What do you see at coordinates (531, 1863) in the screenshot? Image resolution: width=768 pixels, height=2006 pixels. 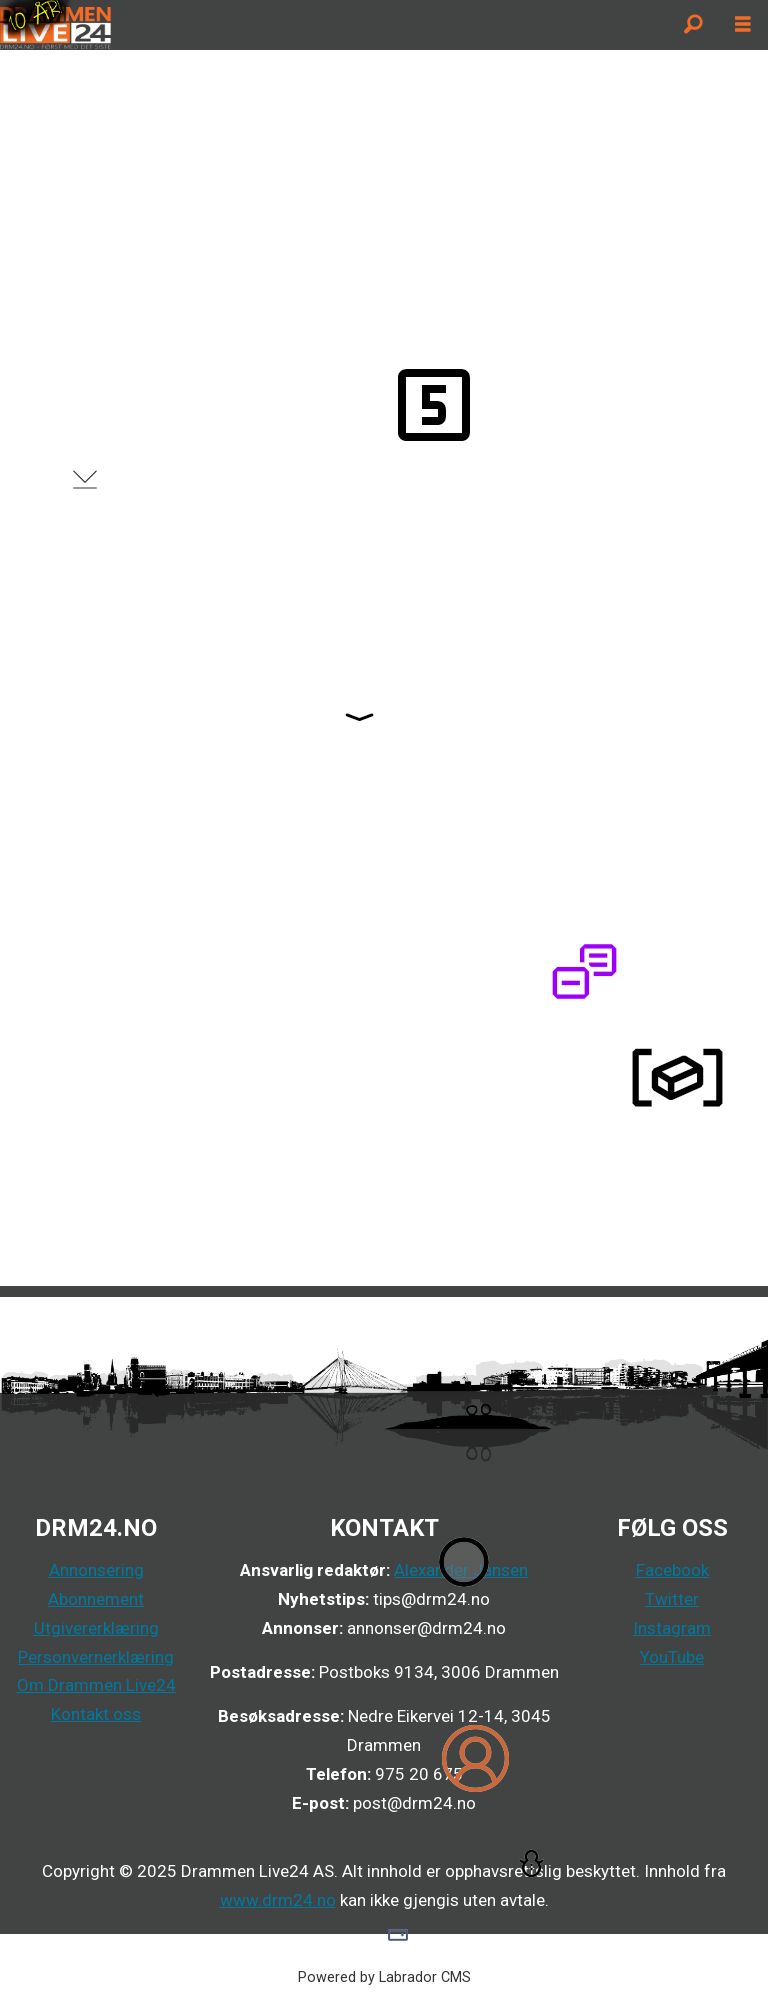 I see `indicates winter or cold weather conditions` at bounding box center [531, 1863].